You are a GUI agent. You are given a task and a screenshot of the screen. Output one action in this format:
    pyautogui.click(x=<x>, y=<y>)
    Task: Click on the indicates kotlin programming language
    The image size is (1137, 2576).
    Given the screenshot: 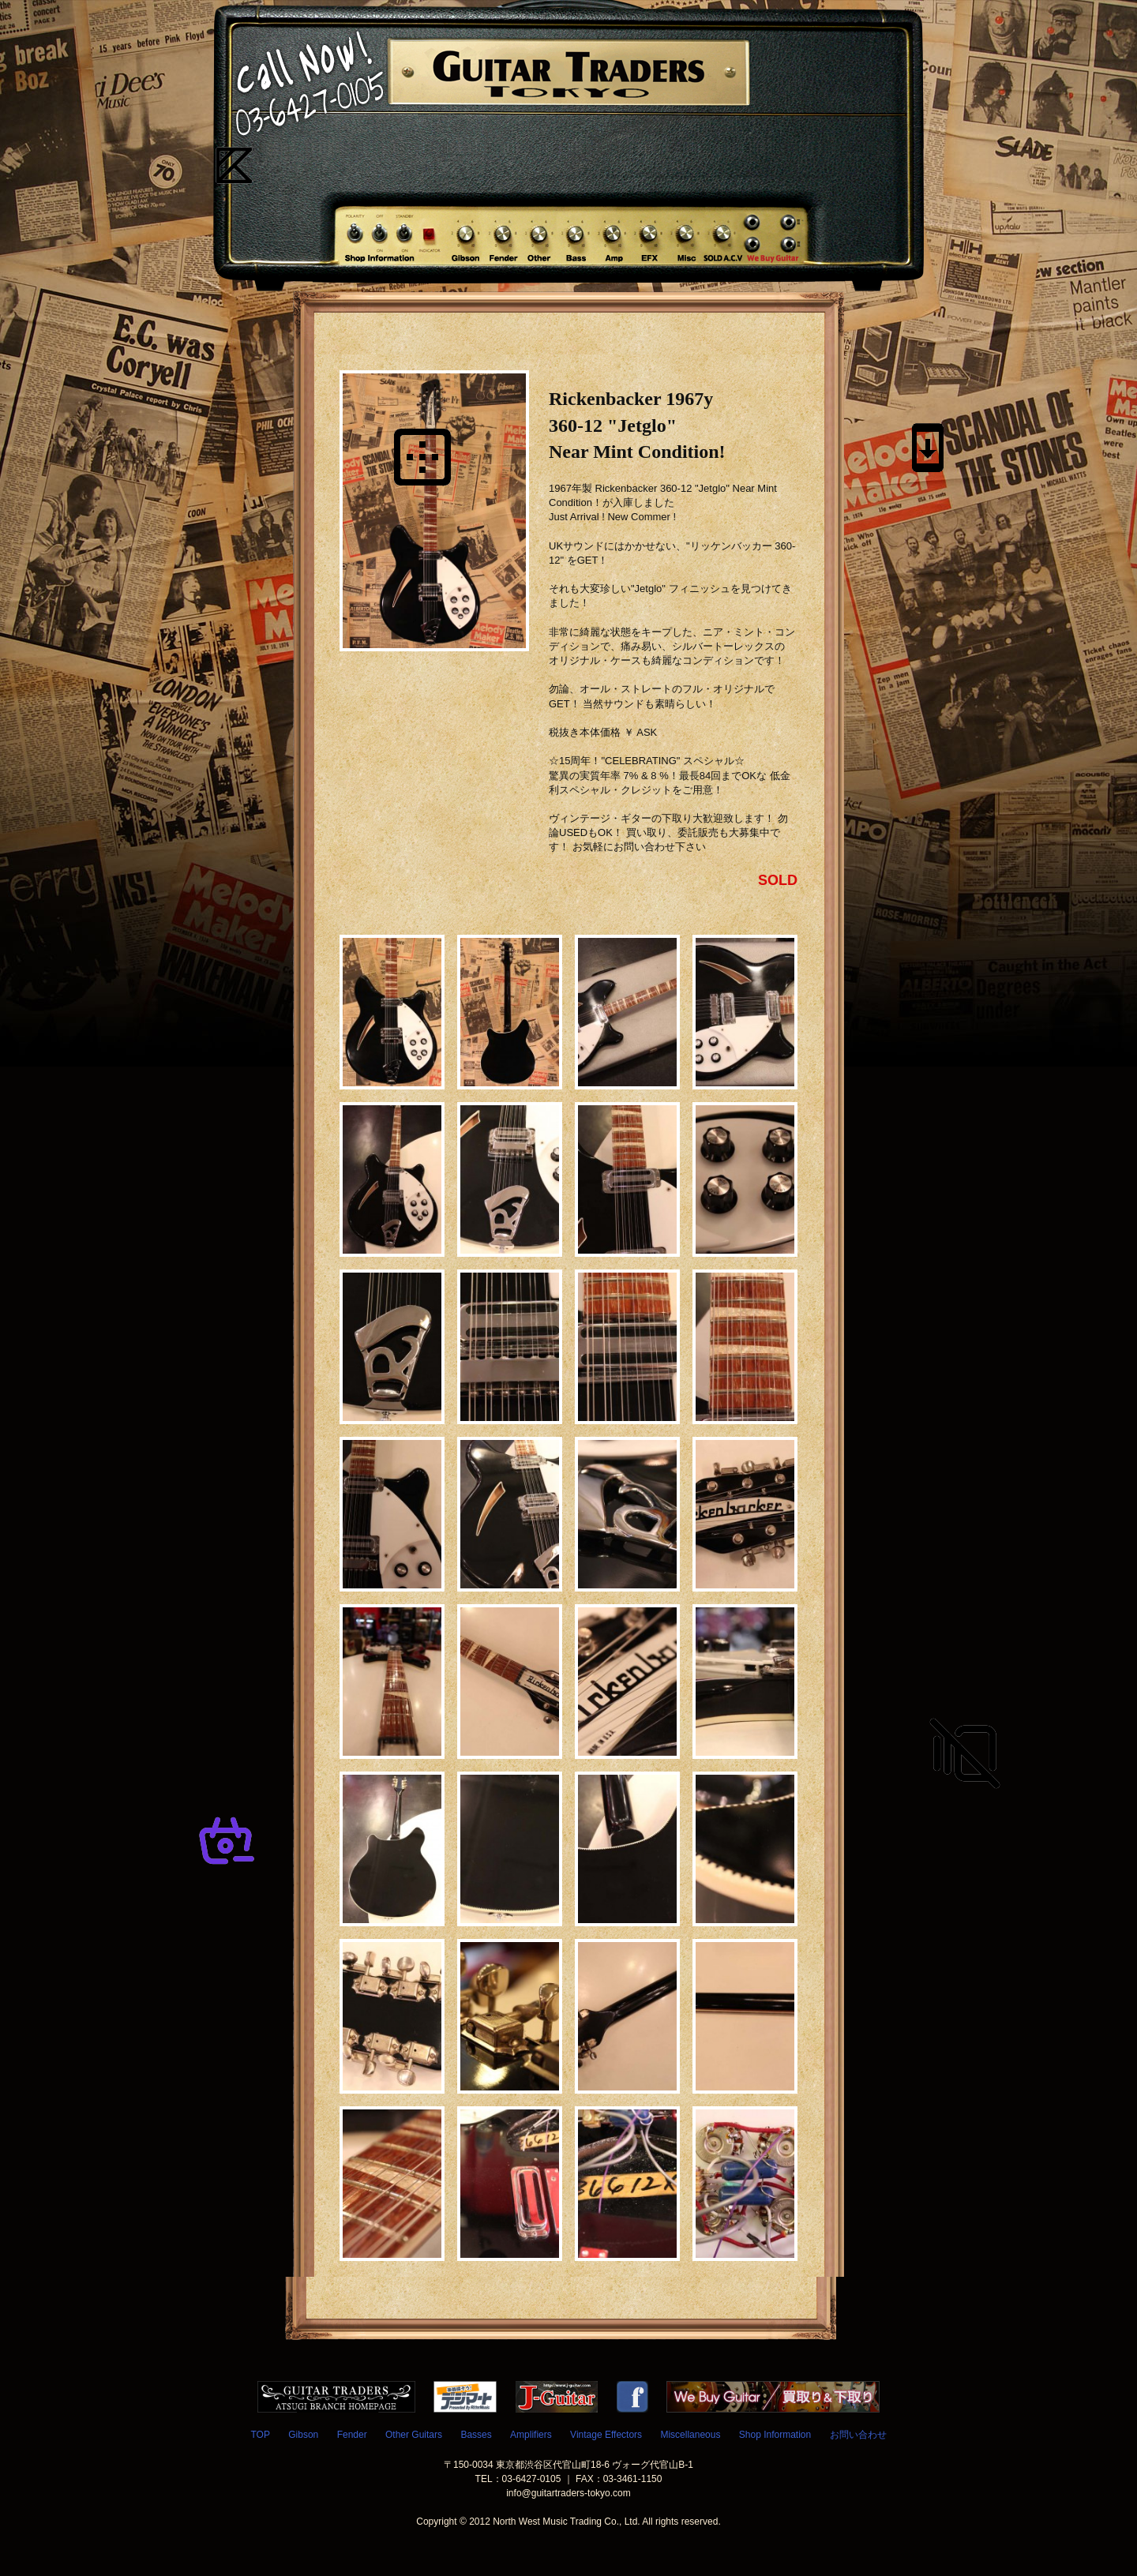 What is the action you would take?
    pyautogui.click(x=234, y=165)
    